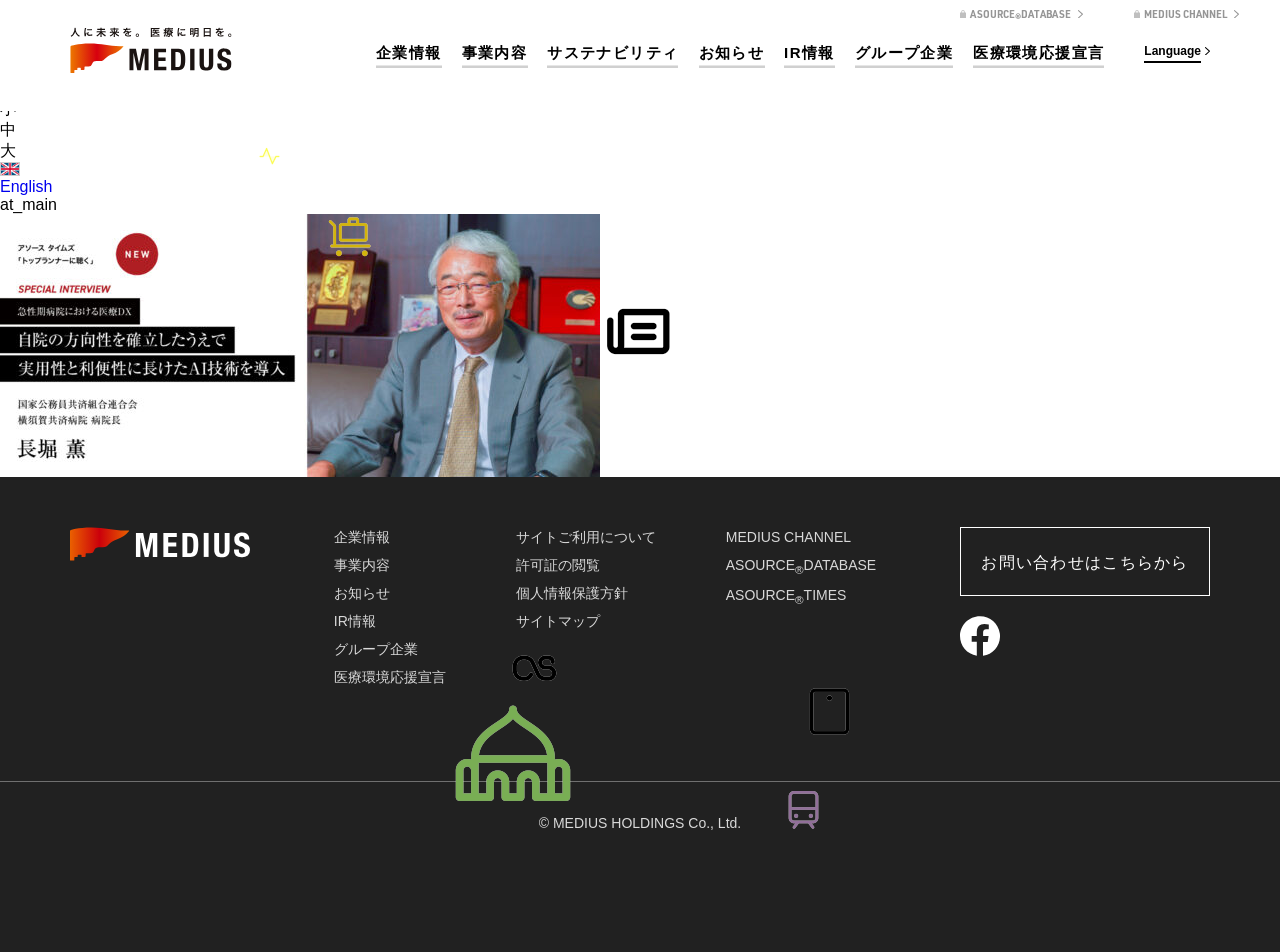 The width and height of the screenshot is (1280, 952). What do you see at coordinates (829, 711) in the screenshot?
I see `tablet device with front-facing camera` at bounding box center [829, 711].